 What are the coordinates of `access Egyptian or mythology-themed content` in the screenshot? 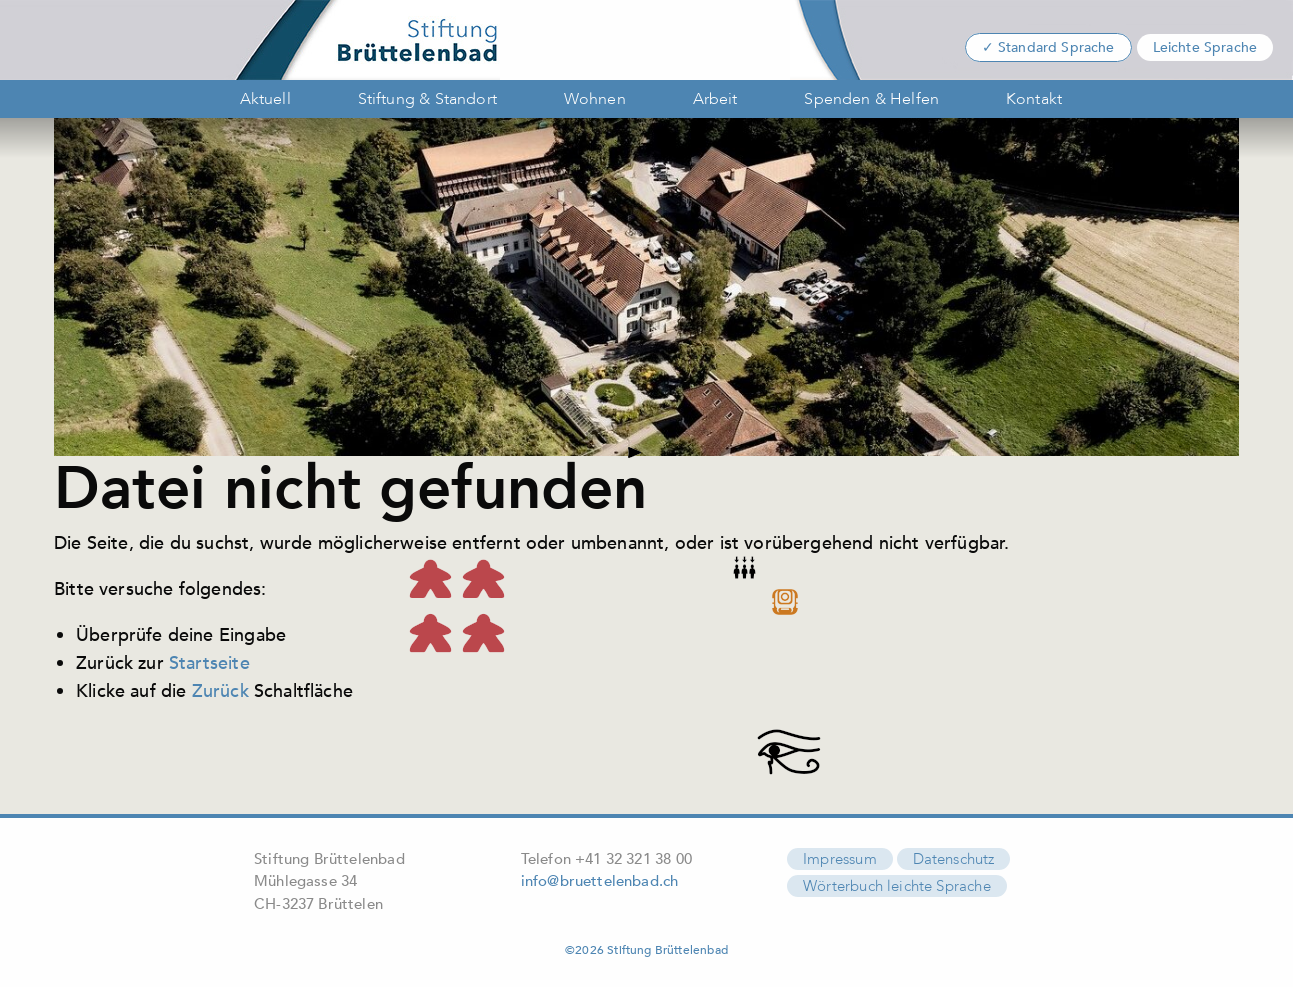 It's located at (789, 751).